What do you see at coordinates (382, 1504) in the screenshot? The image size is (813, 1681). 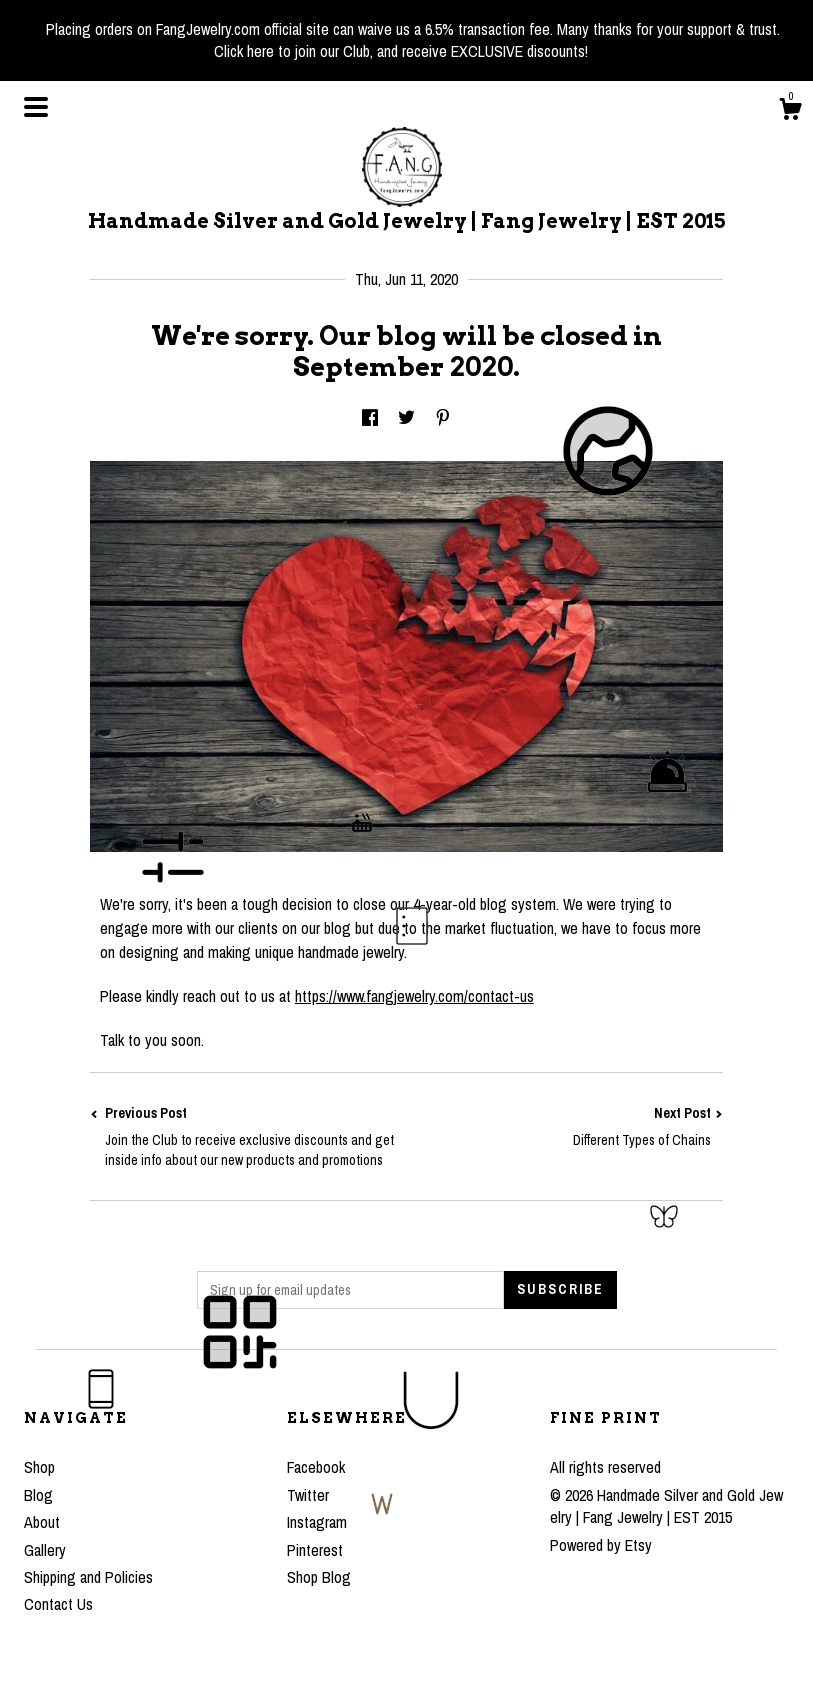 I see `indicates items or options starting with the letter W` at bounding box center [382, 1504].